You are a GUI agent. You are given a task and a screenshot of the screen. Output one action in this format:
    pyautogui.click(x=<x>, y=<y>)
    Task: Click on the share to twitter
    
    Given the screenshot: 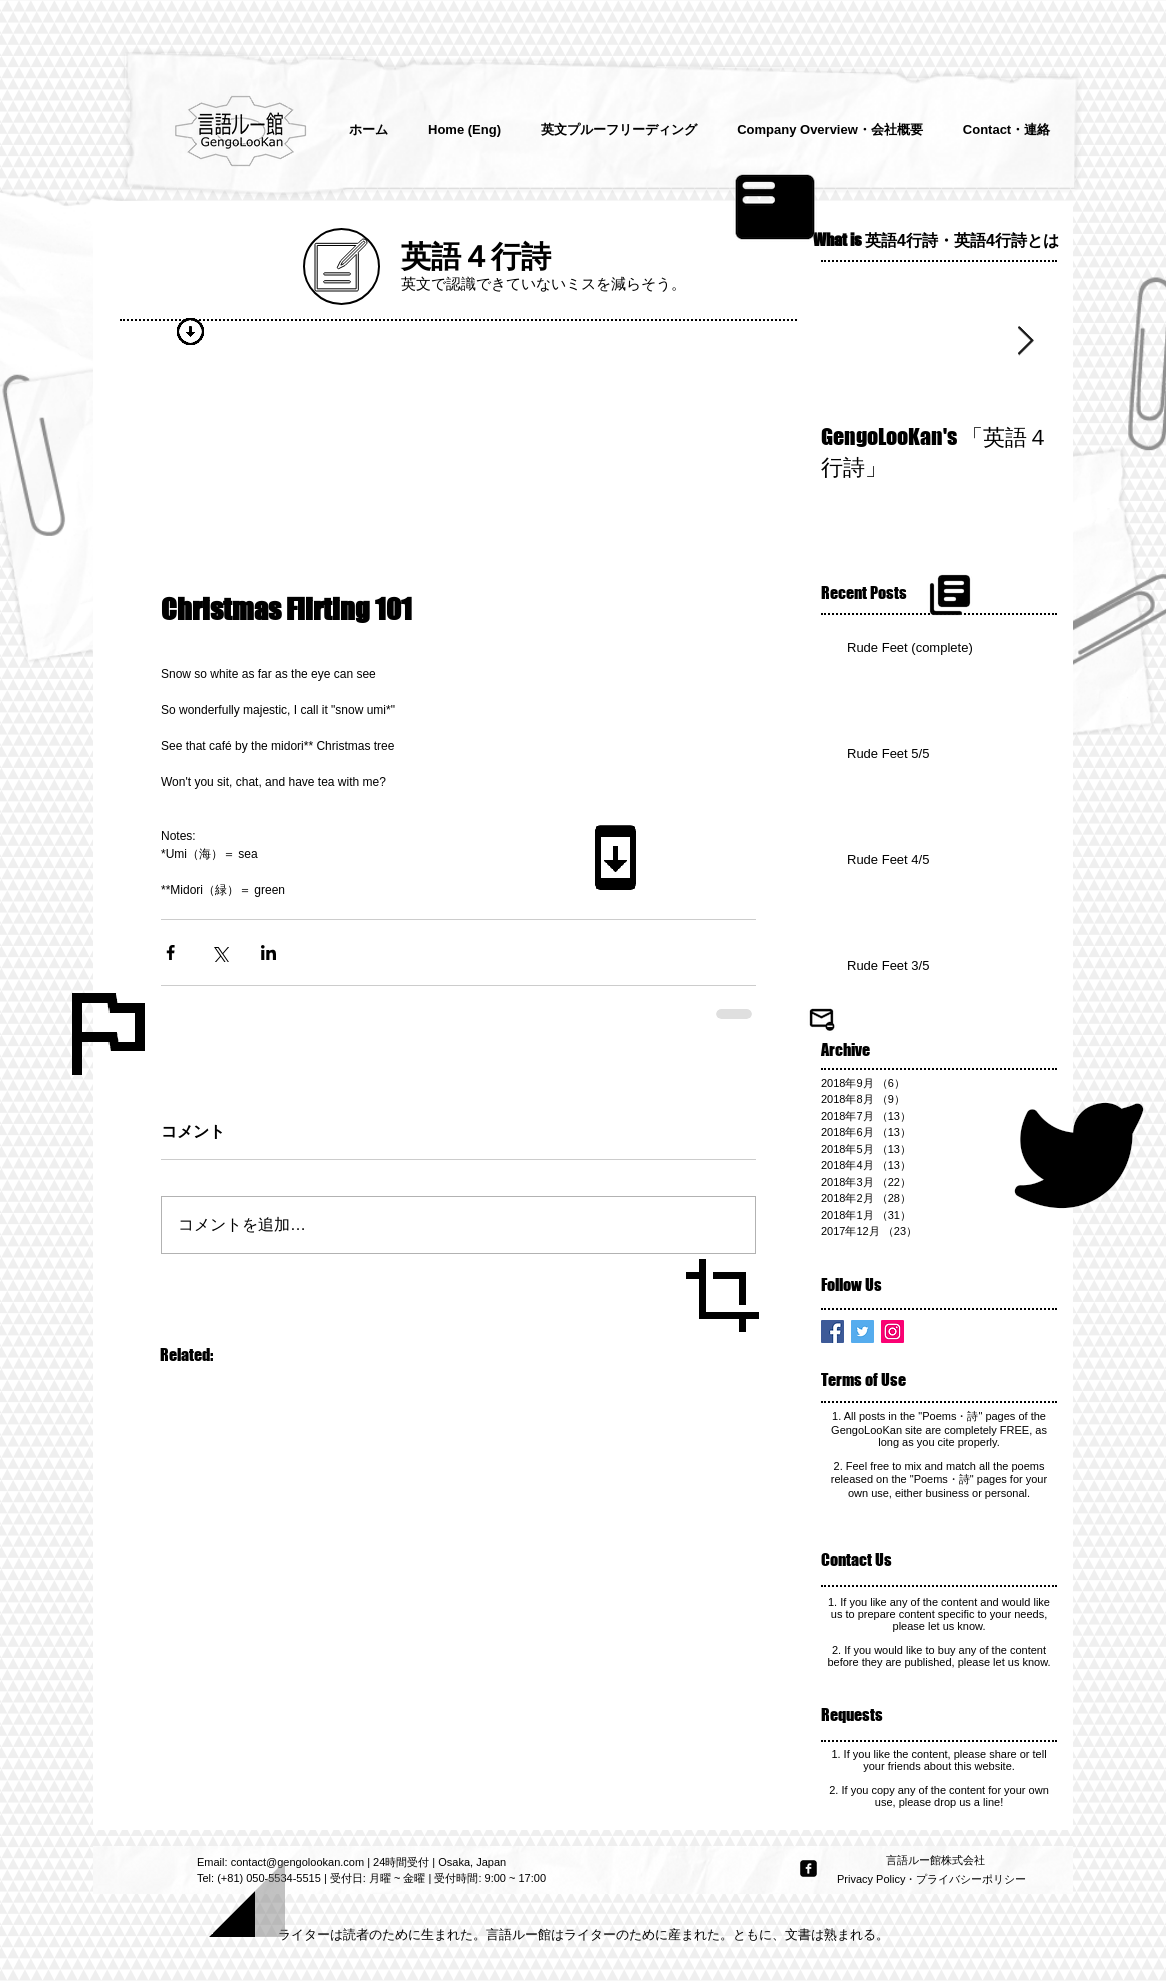 What is the action you would take?
    pyautogui.click(x=1079, y=1156)
    